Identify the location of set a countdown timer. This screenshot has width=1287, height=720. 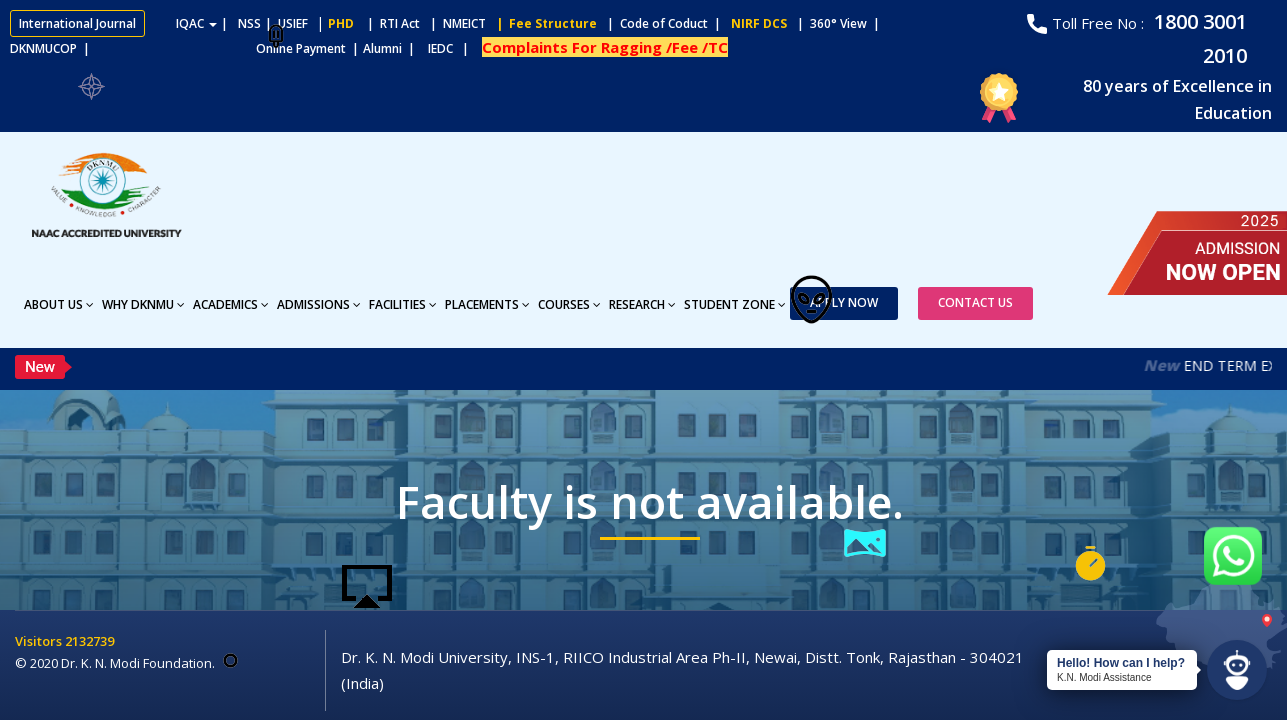
(1090, 564).